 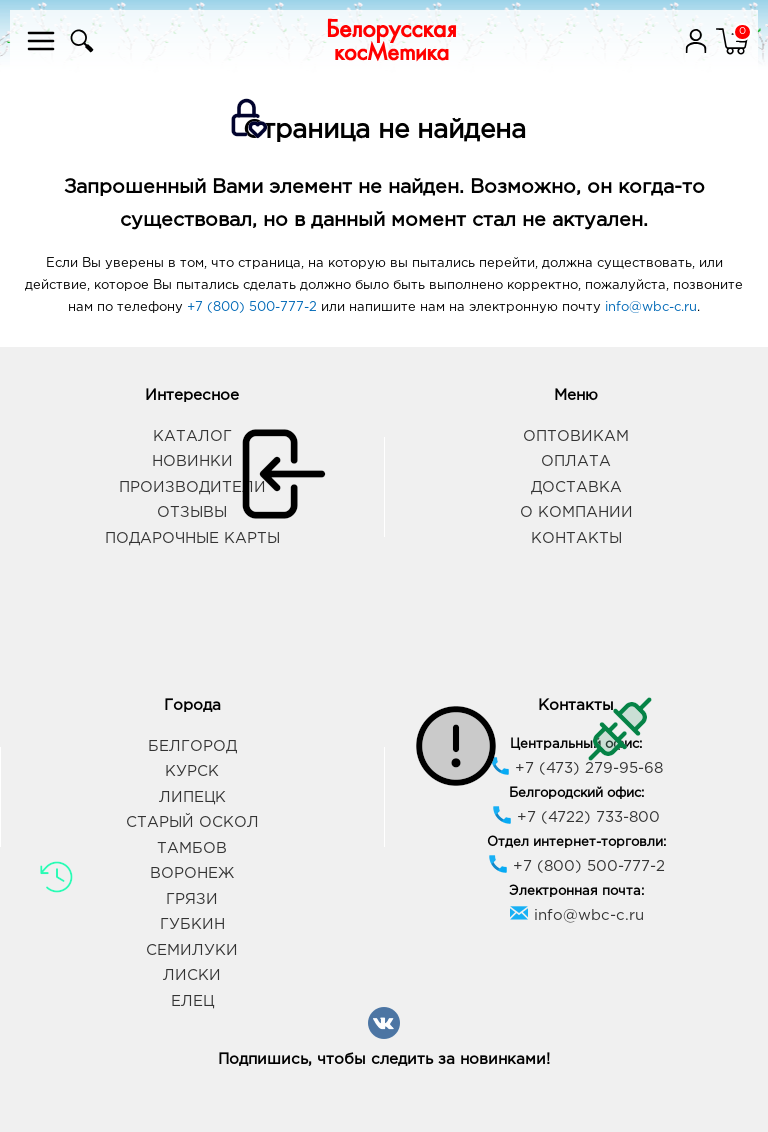 What do you see at coordinates (277, 474) in the screenshot?
I see `log out of your account` at bounding box center [277, 474].